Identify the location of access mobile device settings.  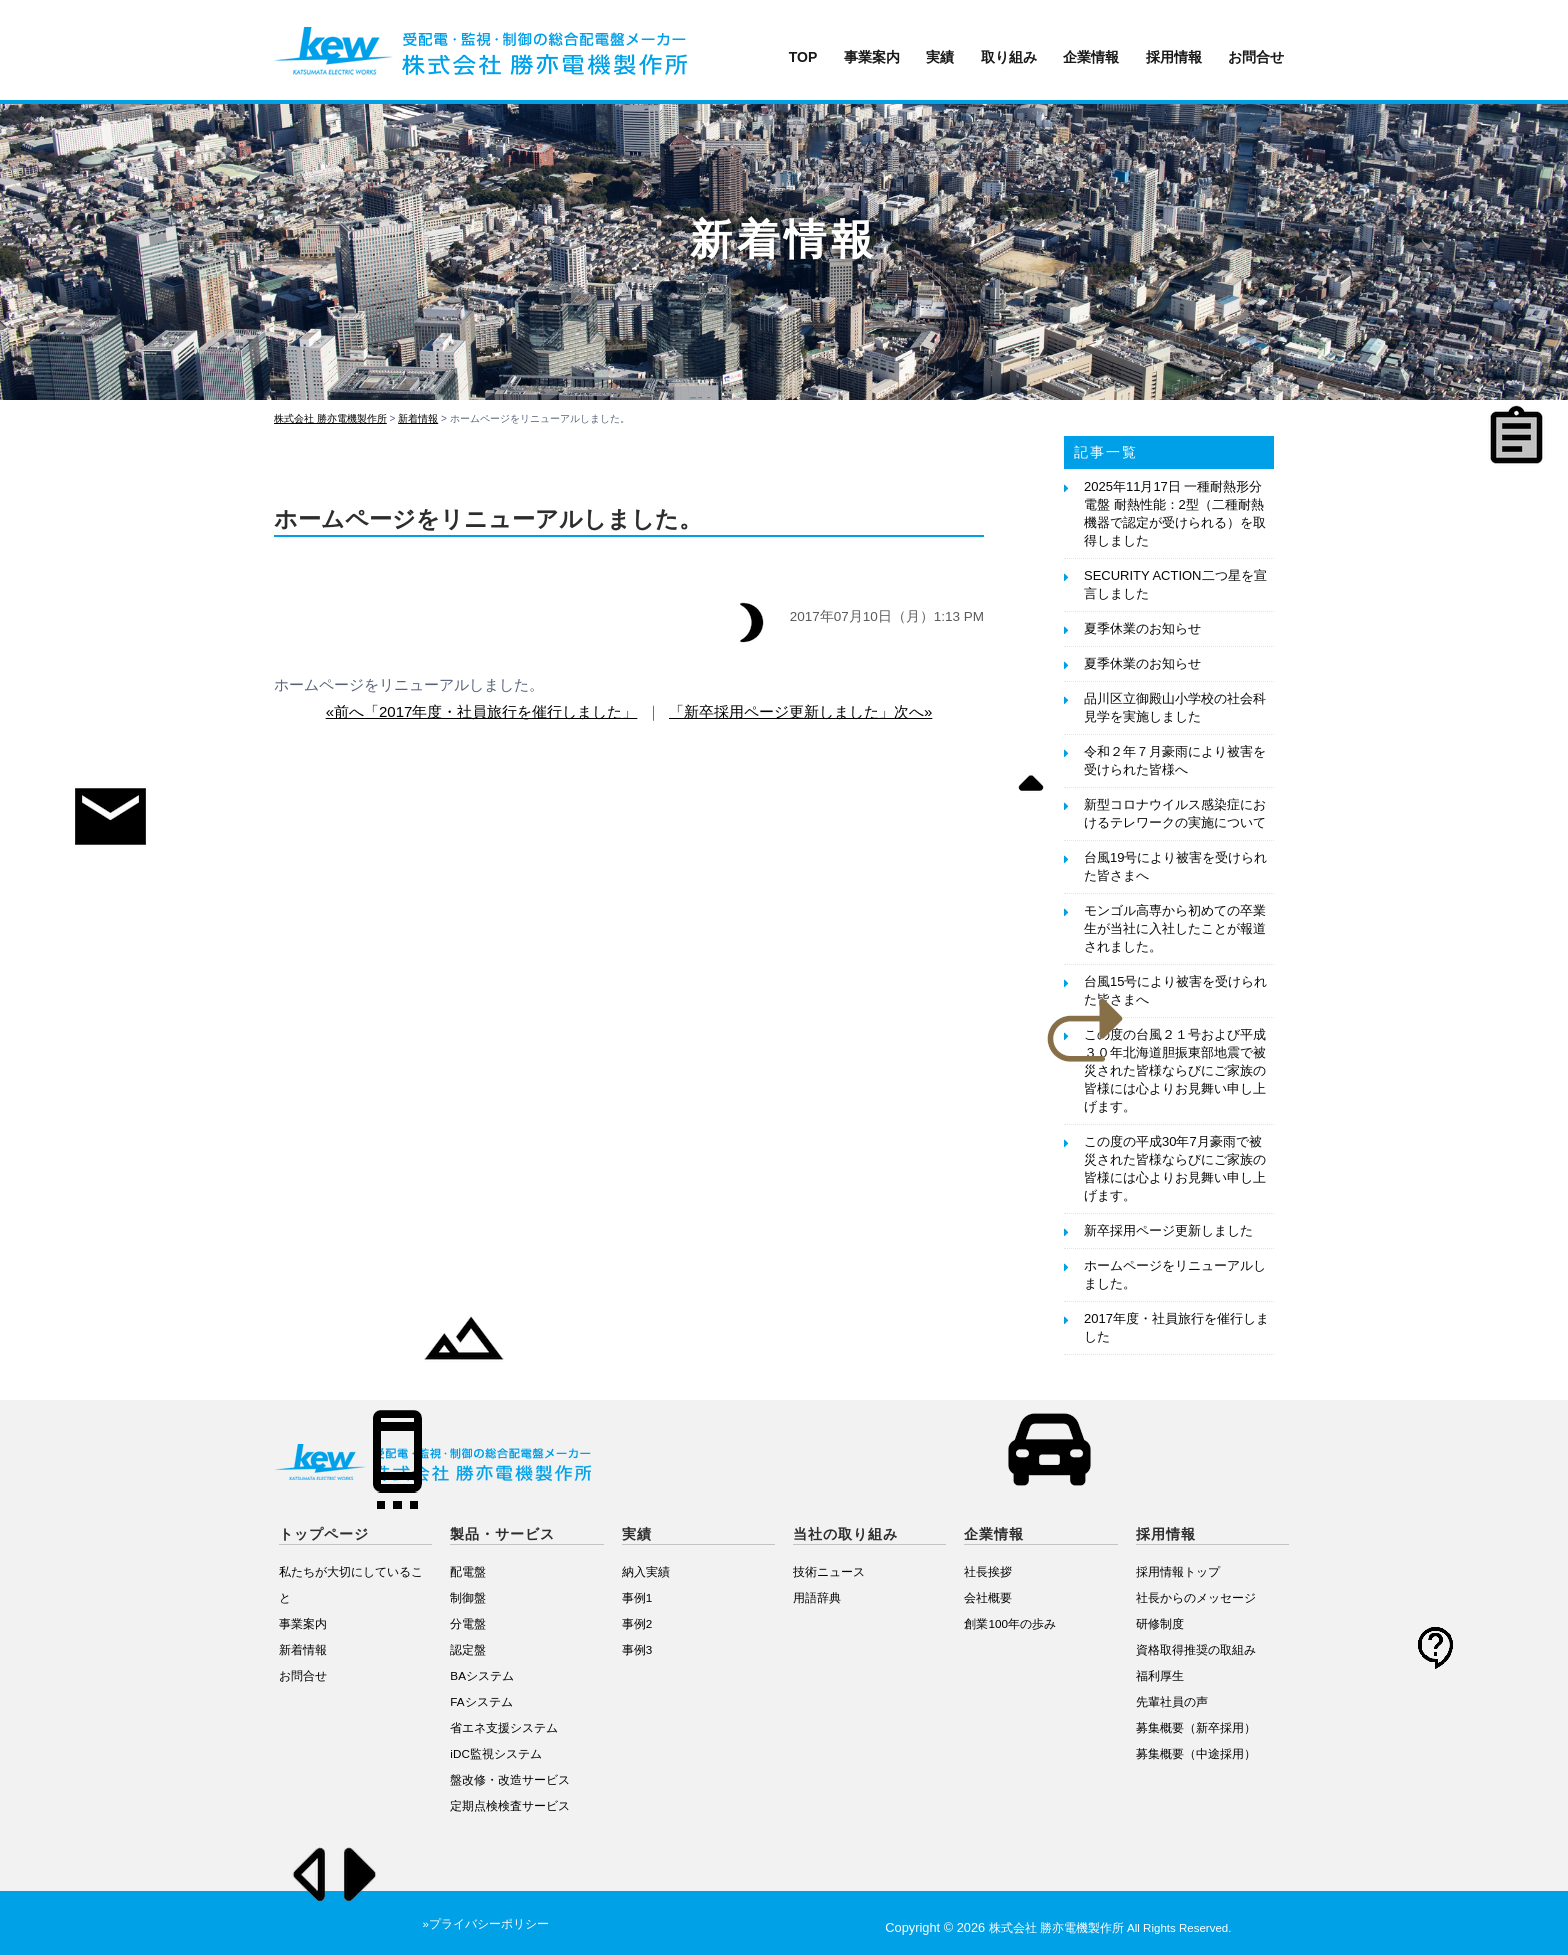
(397, 1459).